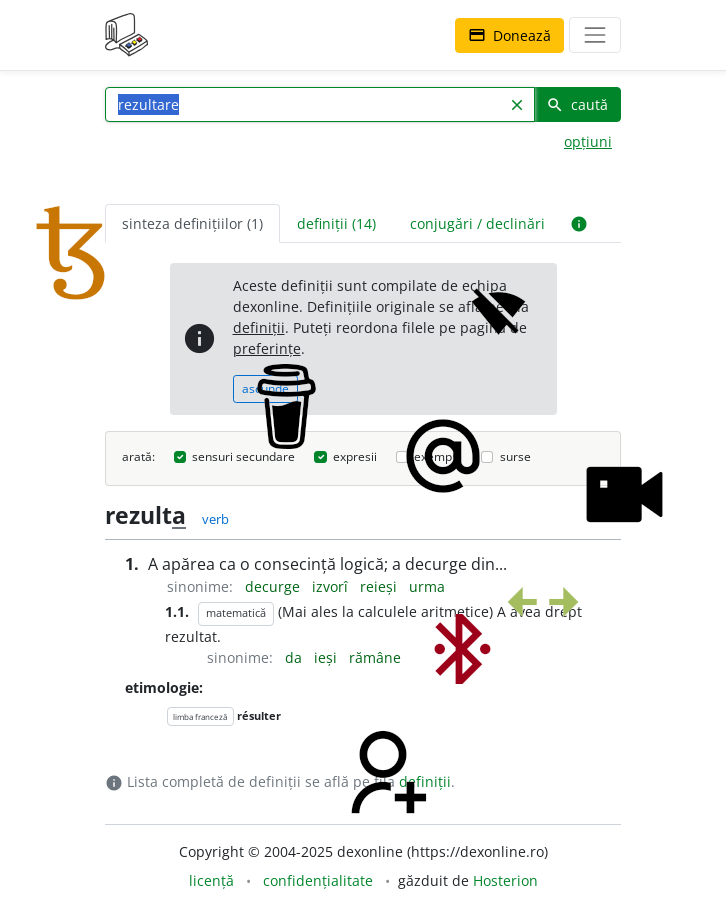  I want to click on start recording a video, so click(624, 494).